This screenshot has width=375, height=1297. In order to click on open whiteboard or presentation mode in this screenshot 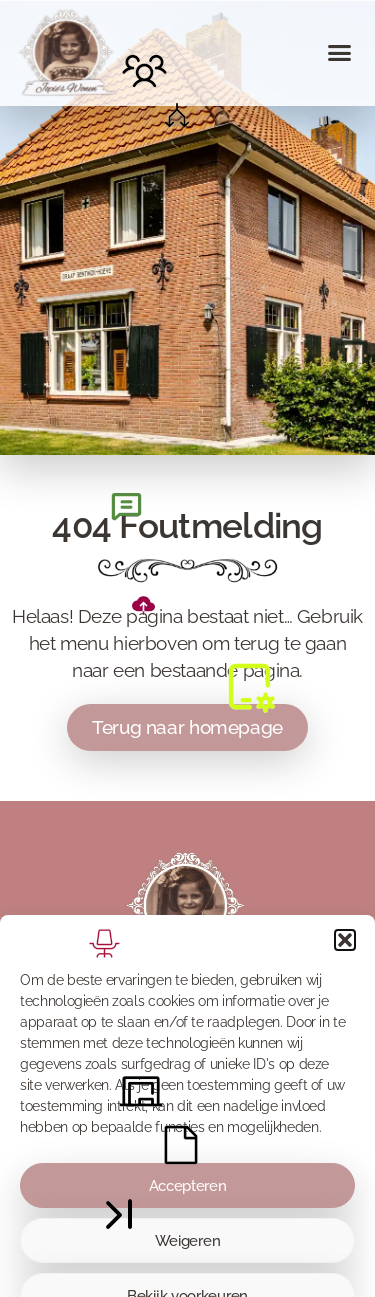, I will do `click(141, 1092)`.